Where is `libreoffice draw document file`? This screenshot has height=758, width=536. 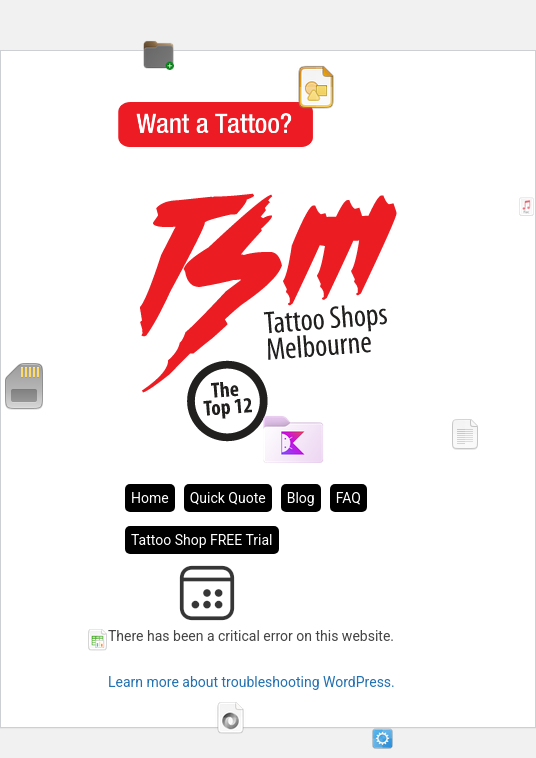 libreoffice draw document file is located at coordinates (316, 87).